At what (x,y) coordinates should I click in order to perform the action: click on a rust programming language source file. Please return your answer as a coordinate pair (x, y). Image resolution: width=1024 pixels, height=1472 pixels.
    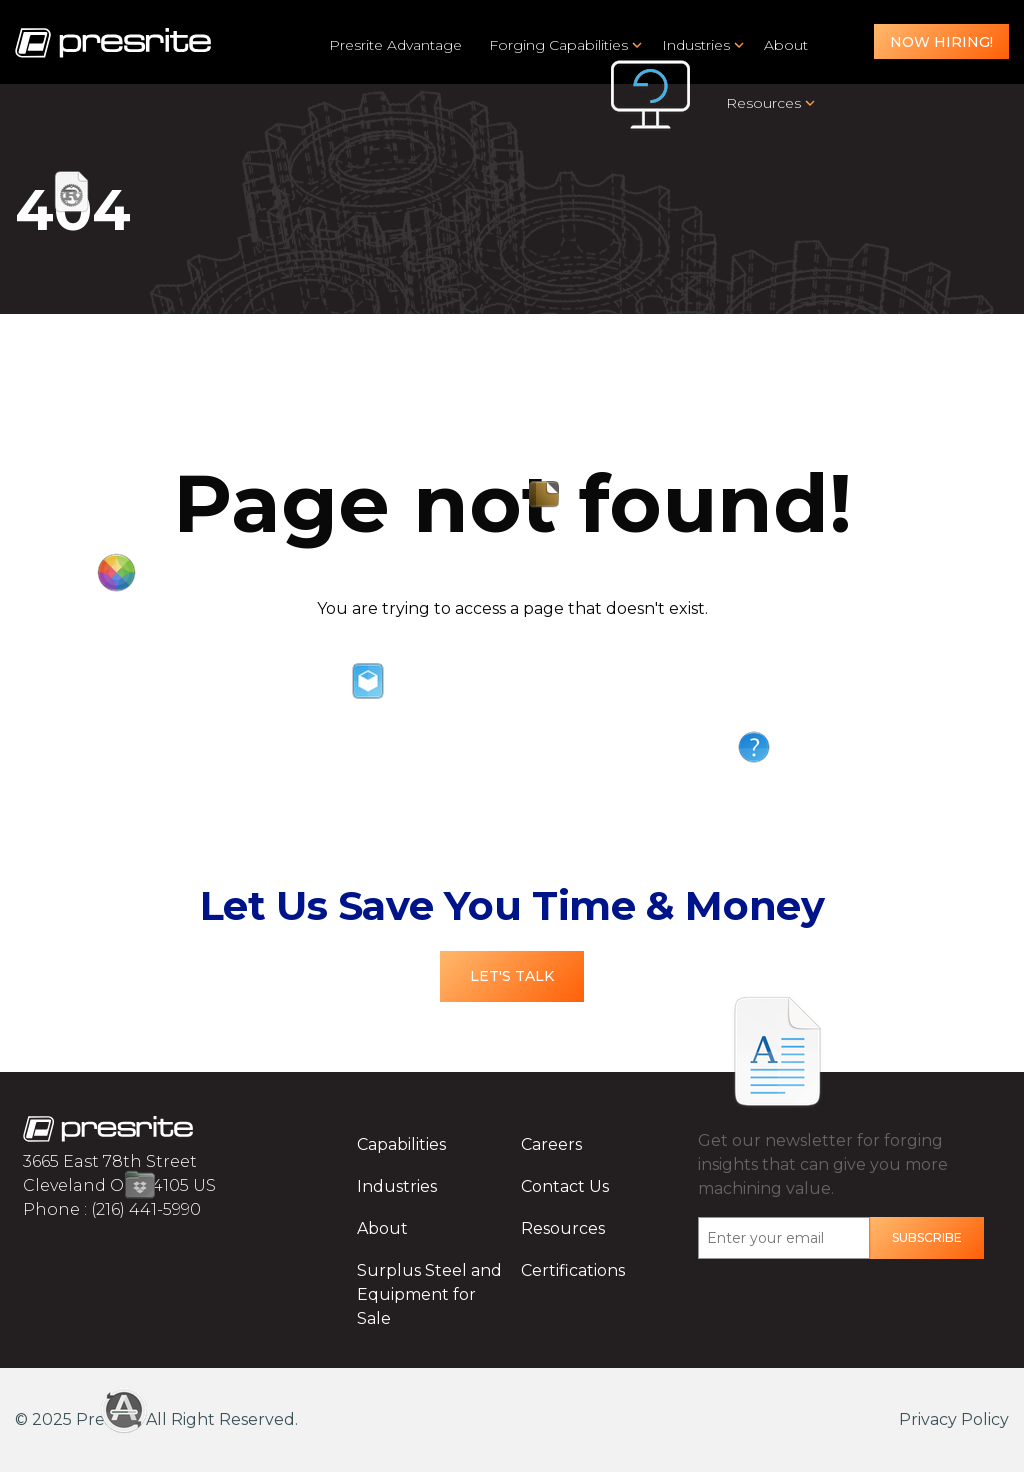
    Looking at the image, I should click on (71, 191).